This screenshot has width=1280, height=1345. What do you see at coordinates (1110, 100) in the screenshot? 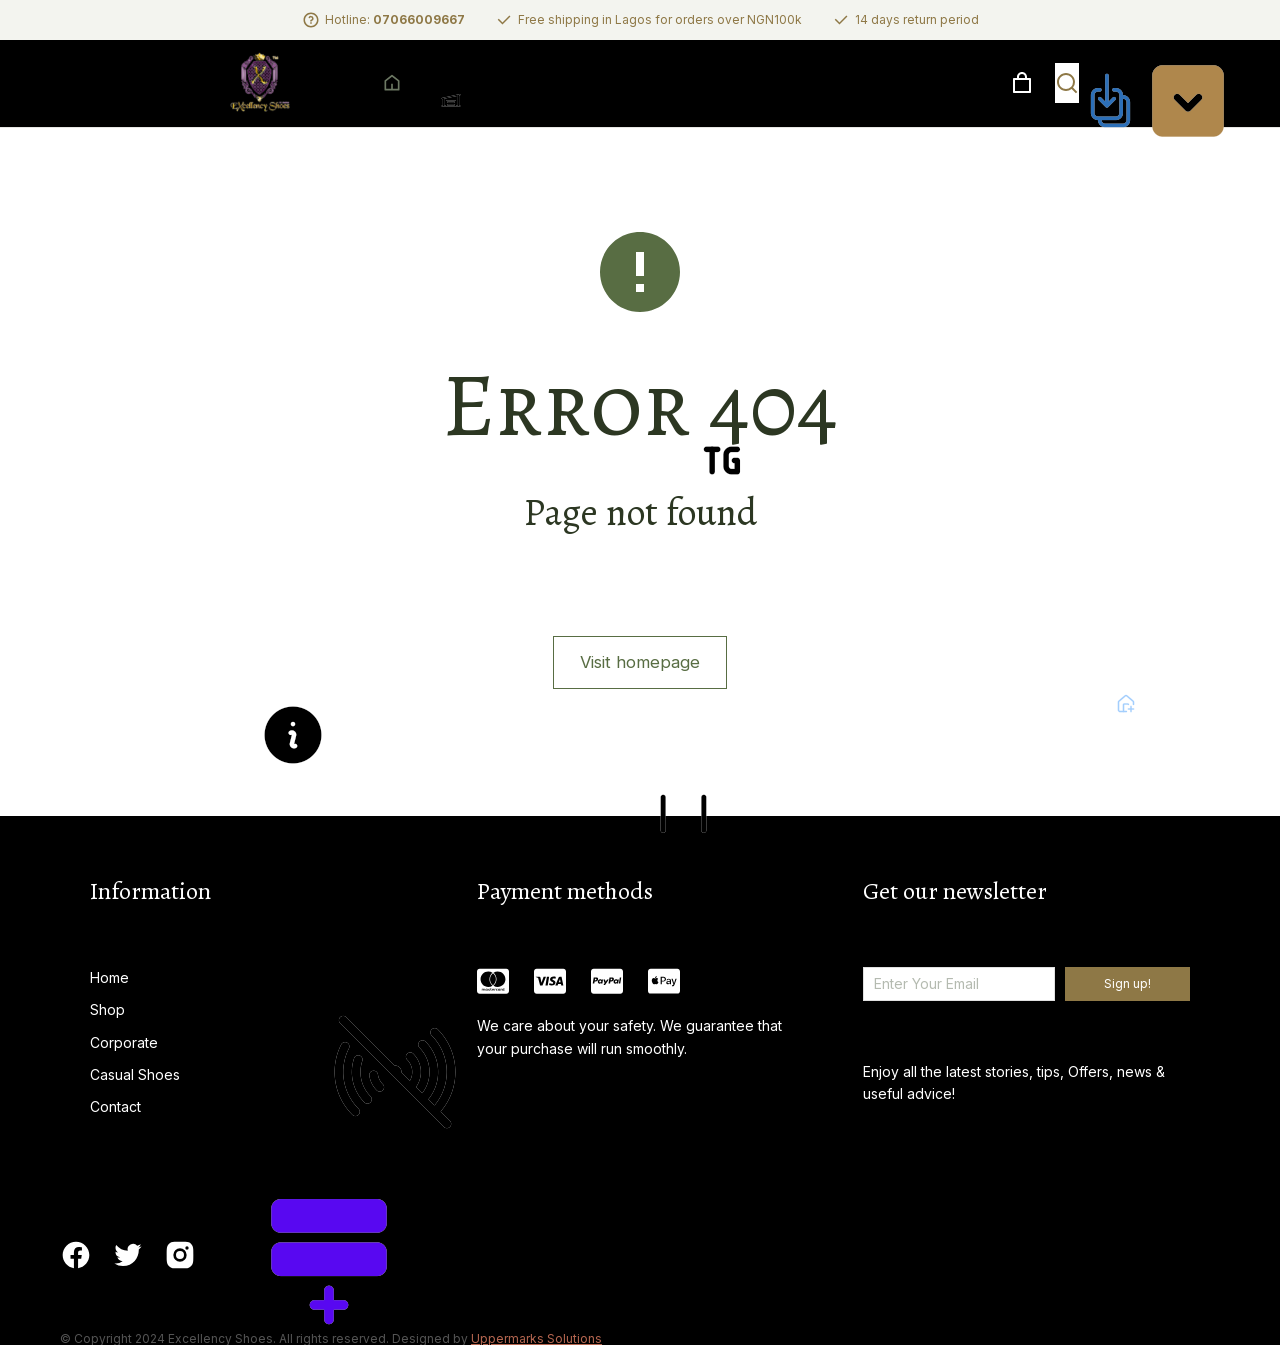
I see `download multiple files` at bounding box center [1110, 100].